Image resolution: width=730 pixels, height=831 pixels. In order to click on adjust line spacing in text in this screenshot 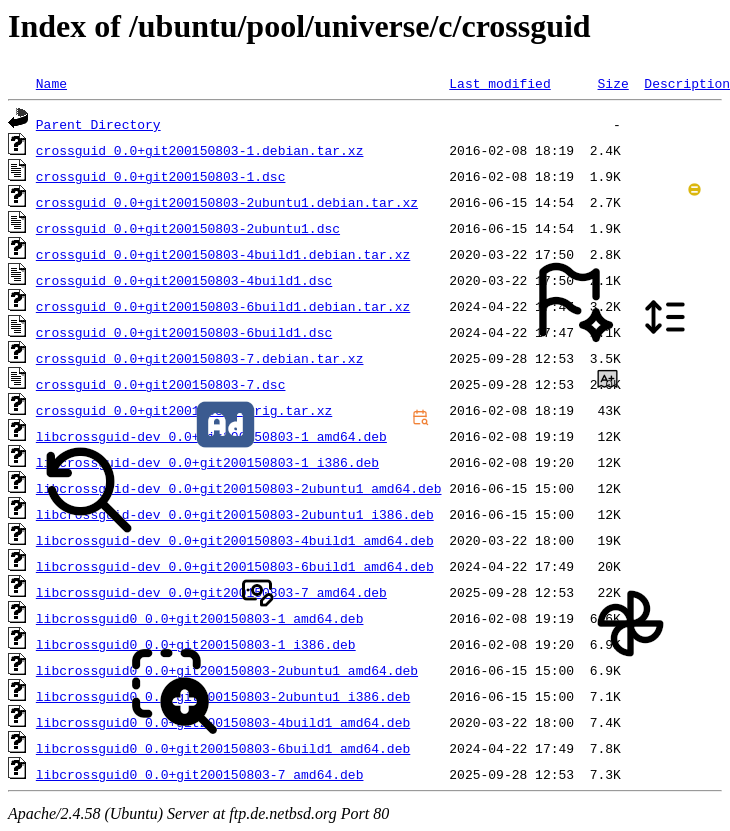, I will do `click(666, 317)`.